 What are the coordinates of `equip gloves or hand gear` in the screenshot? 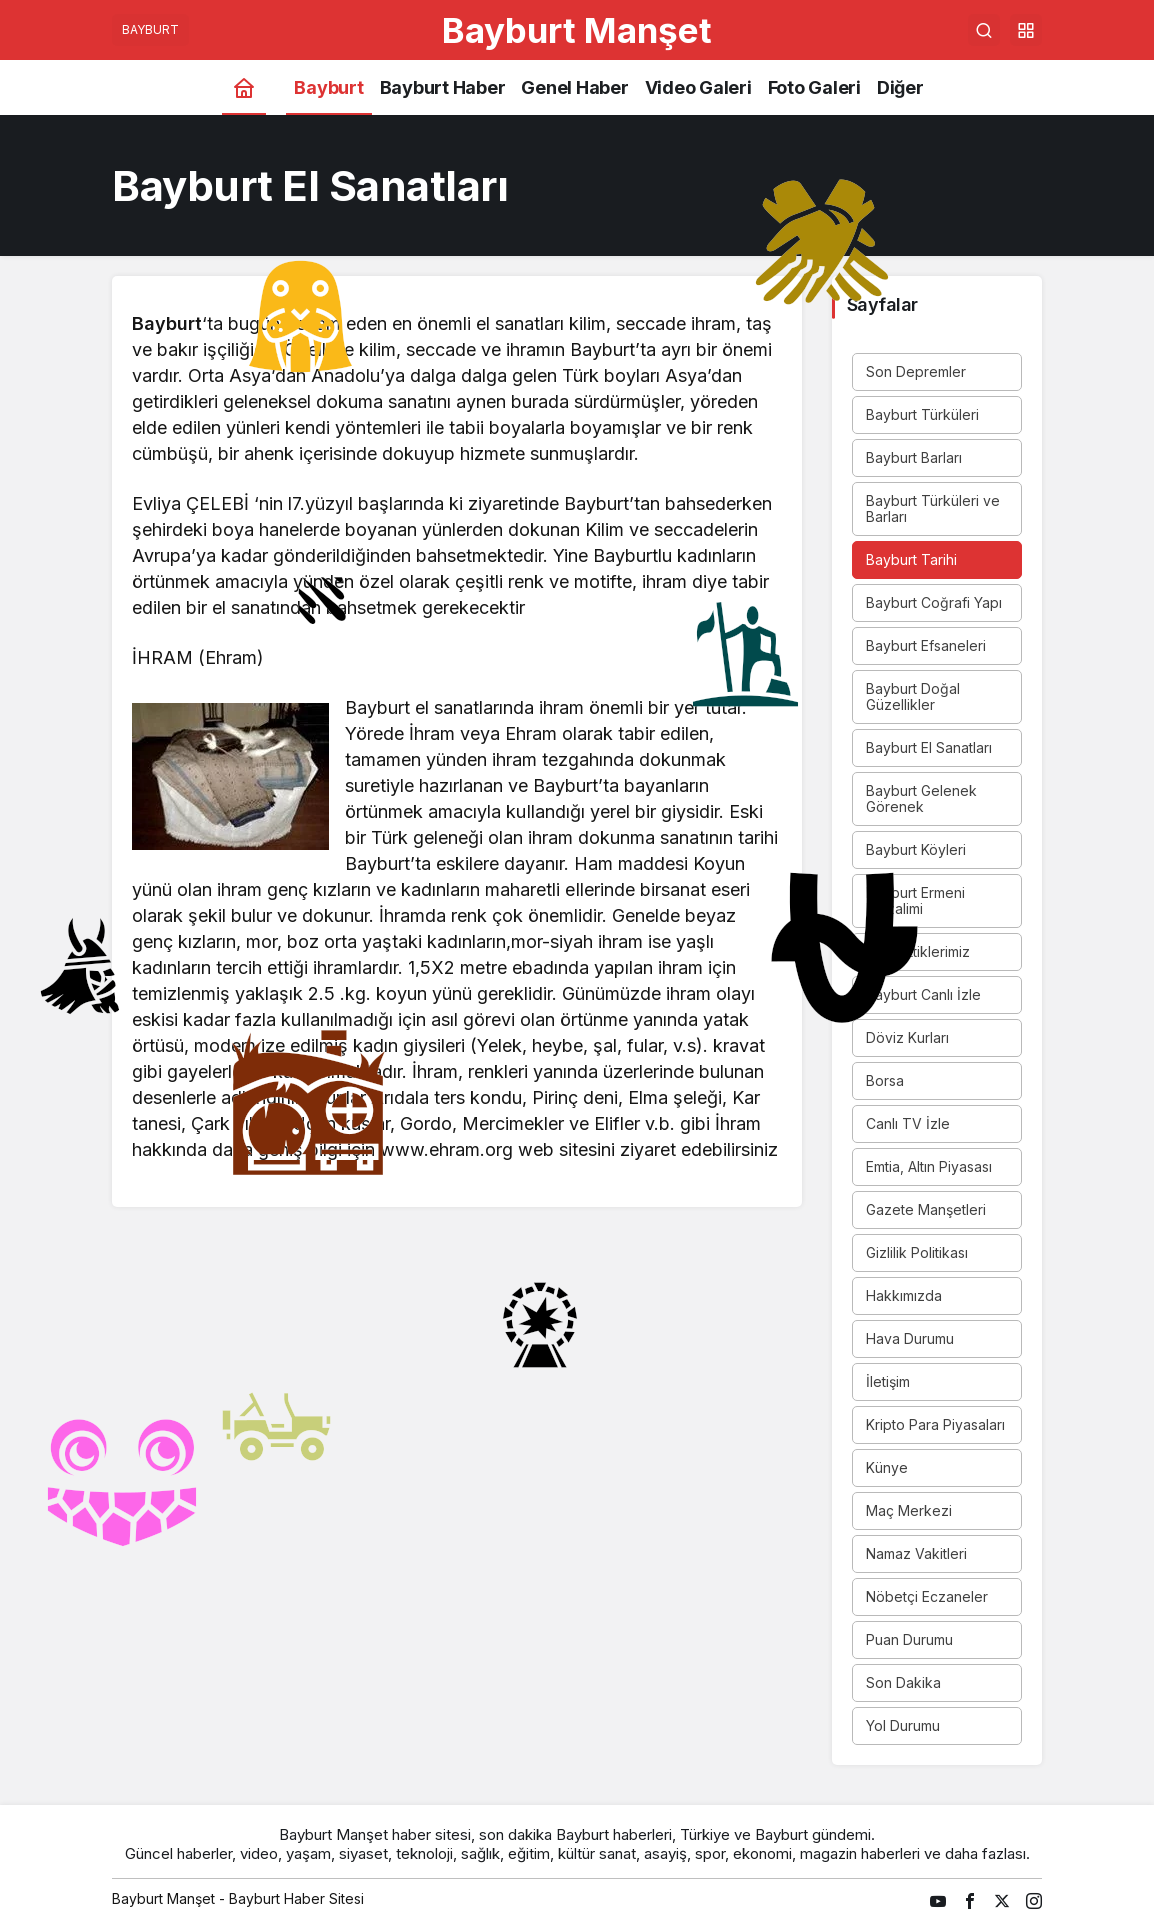 It's located at (822, 242).